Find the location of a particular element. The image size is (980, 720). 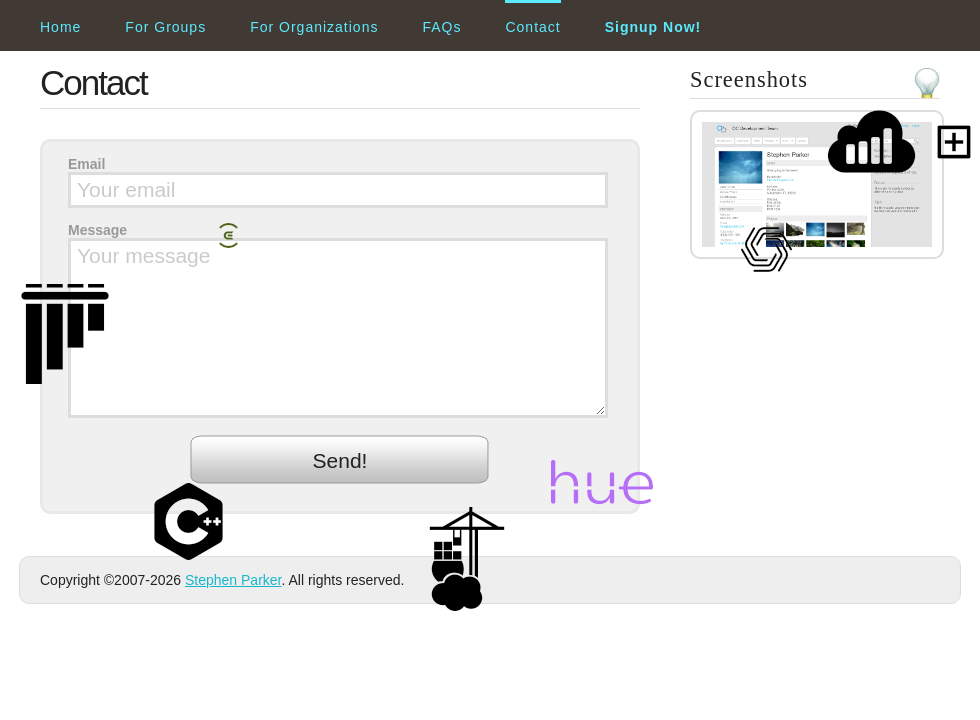

add a new item or create new content is located at coordinates (954, 142).